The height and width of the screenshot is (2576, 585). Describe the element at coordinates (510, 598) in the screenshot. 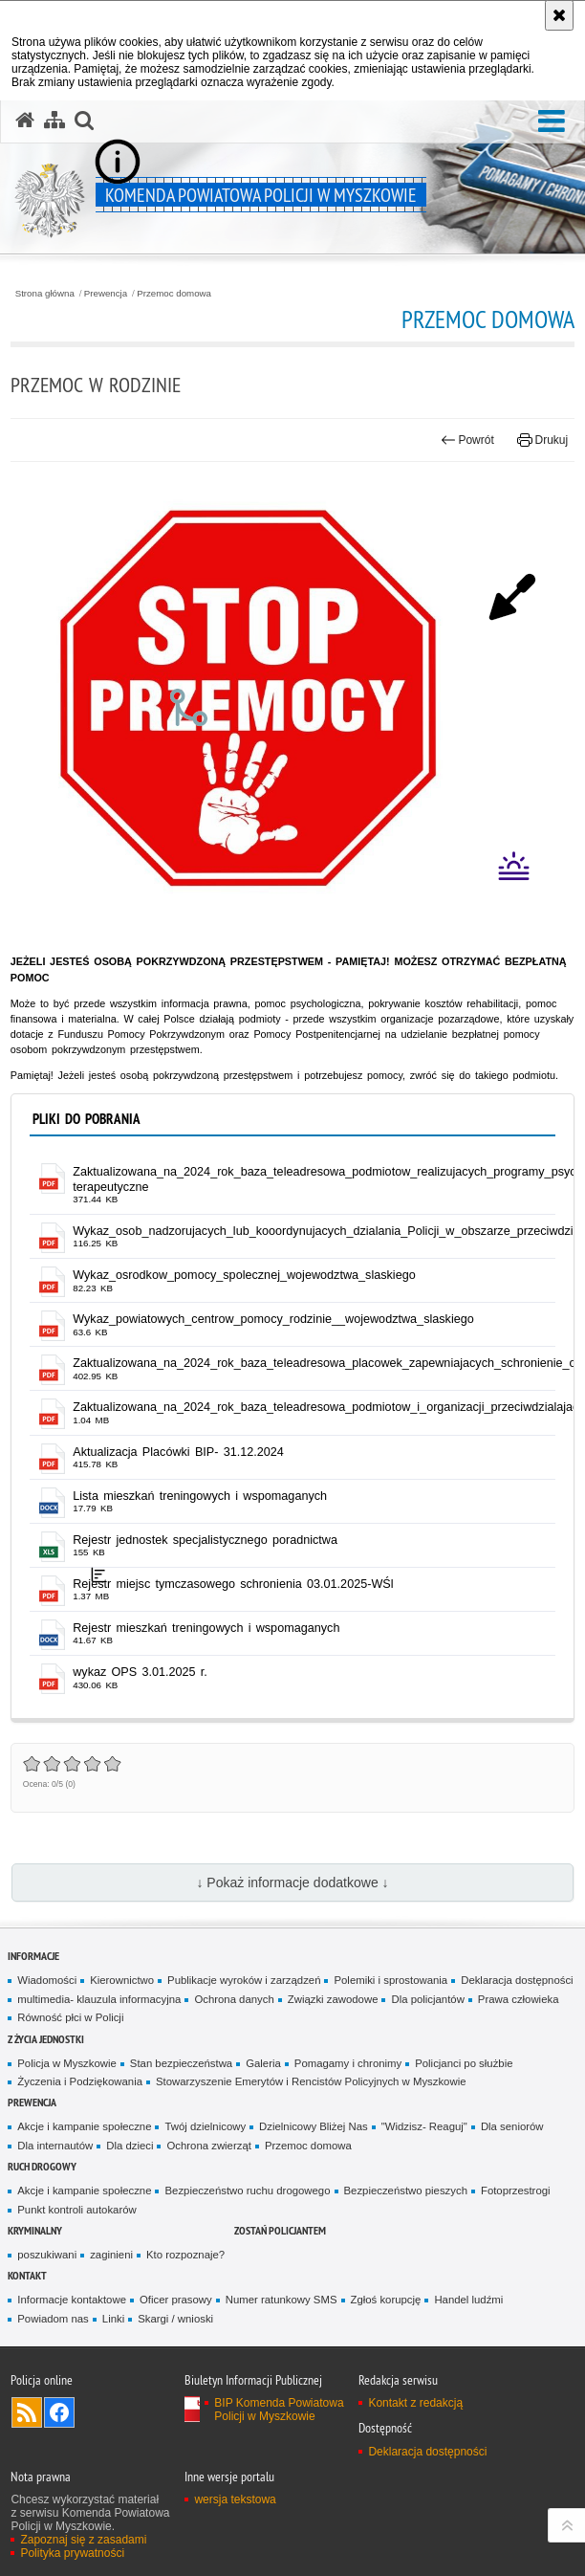

I see `access gardening or landscaping tools` at that location.